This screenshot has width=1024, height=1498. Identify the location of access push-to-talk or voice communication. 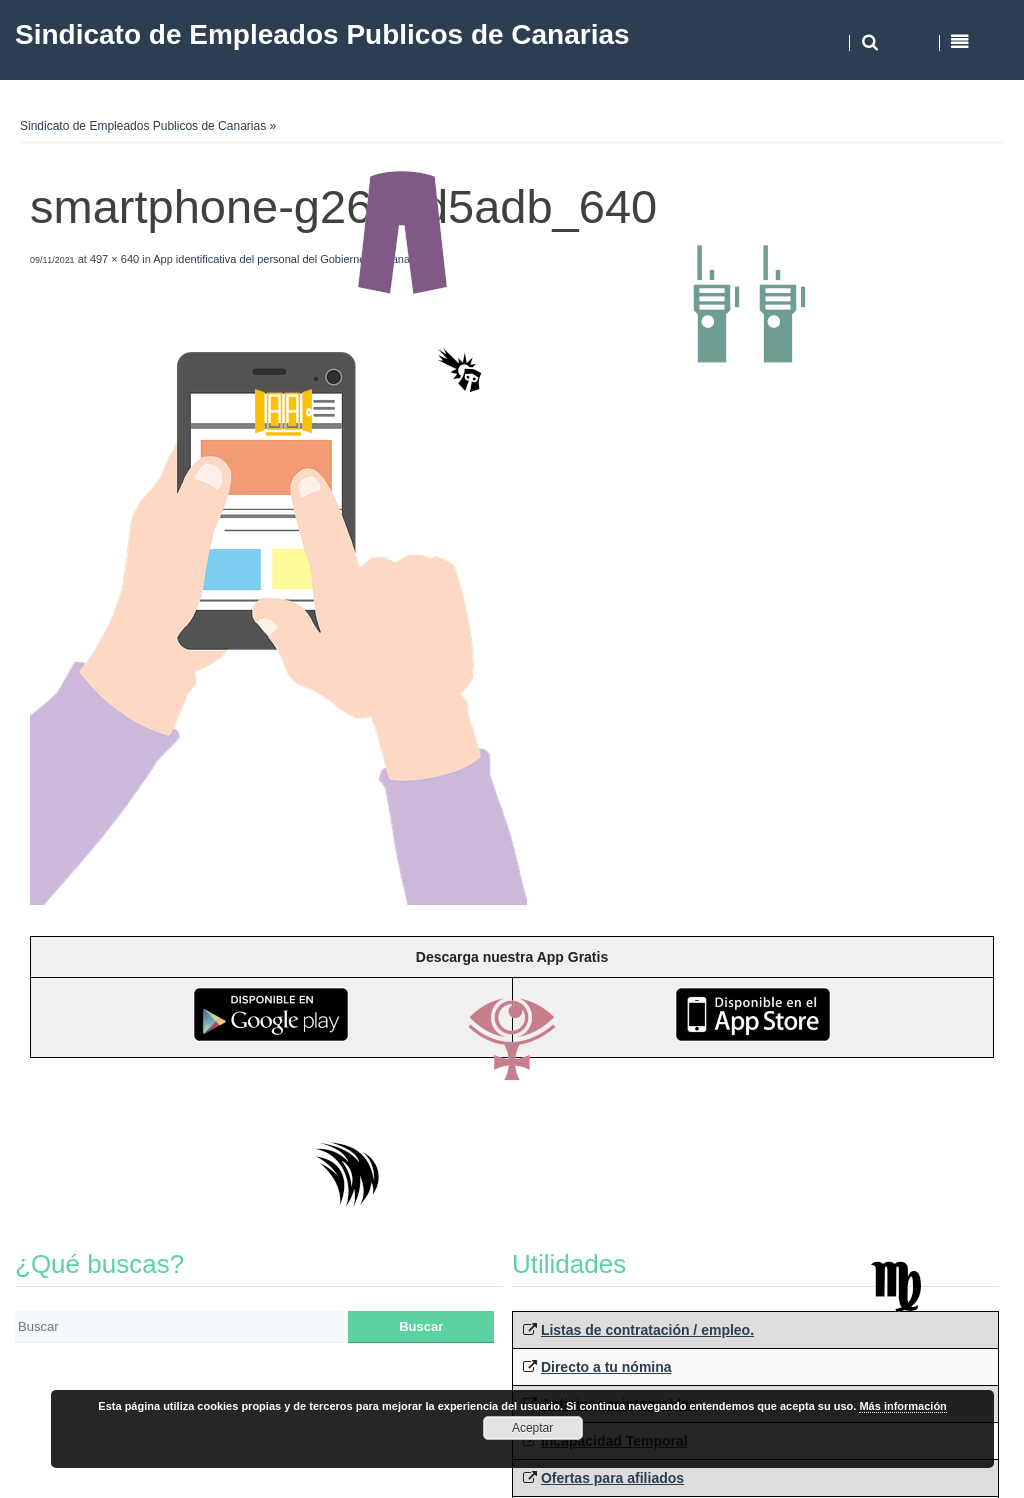
(745, 303).